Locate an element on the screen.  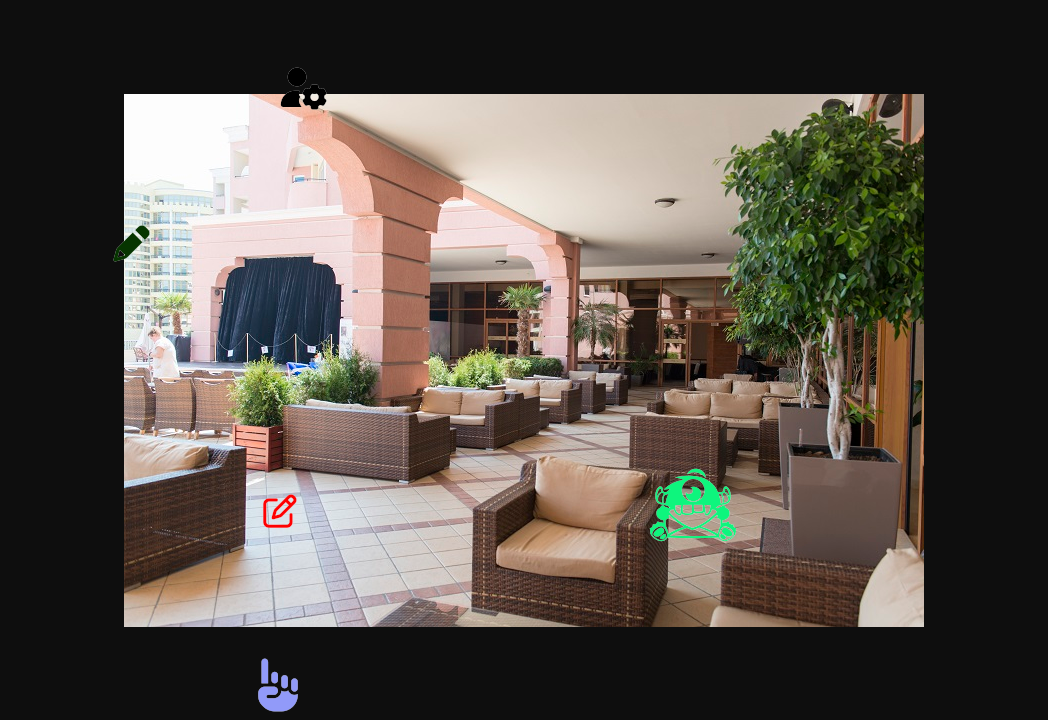
tap to select or indicate a point of interest is located at coordinates (278, 685).